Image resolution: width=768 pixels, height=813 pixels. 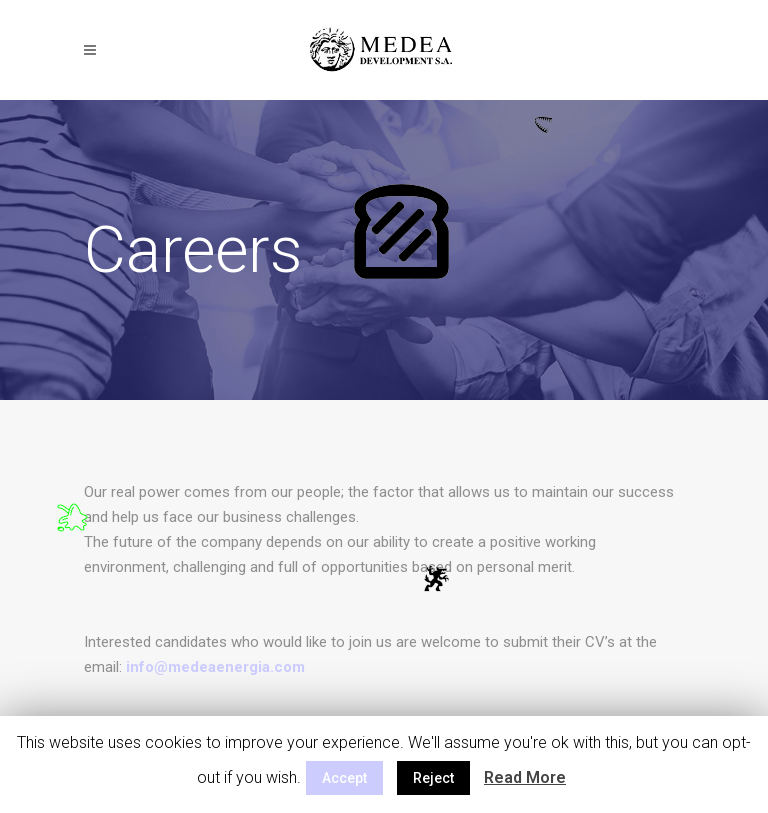 I want to click on slime or goo enemy in a game interface, so click(x=72, y=517).